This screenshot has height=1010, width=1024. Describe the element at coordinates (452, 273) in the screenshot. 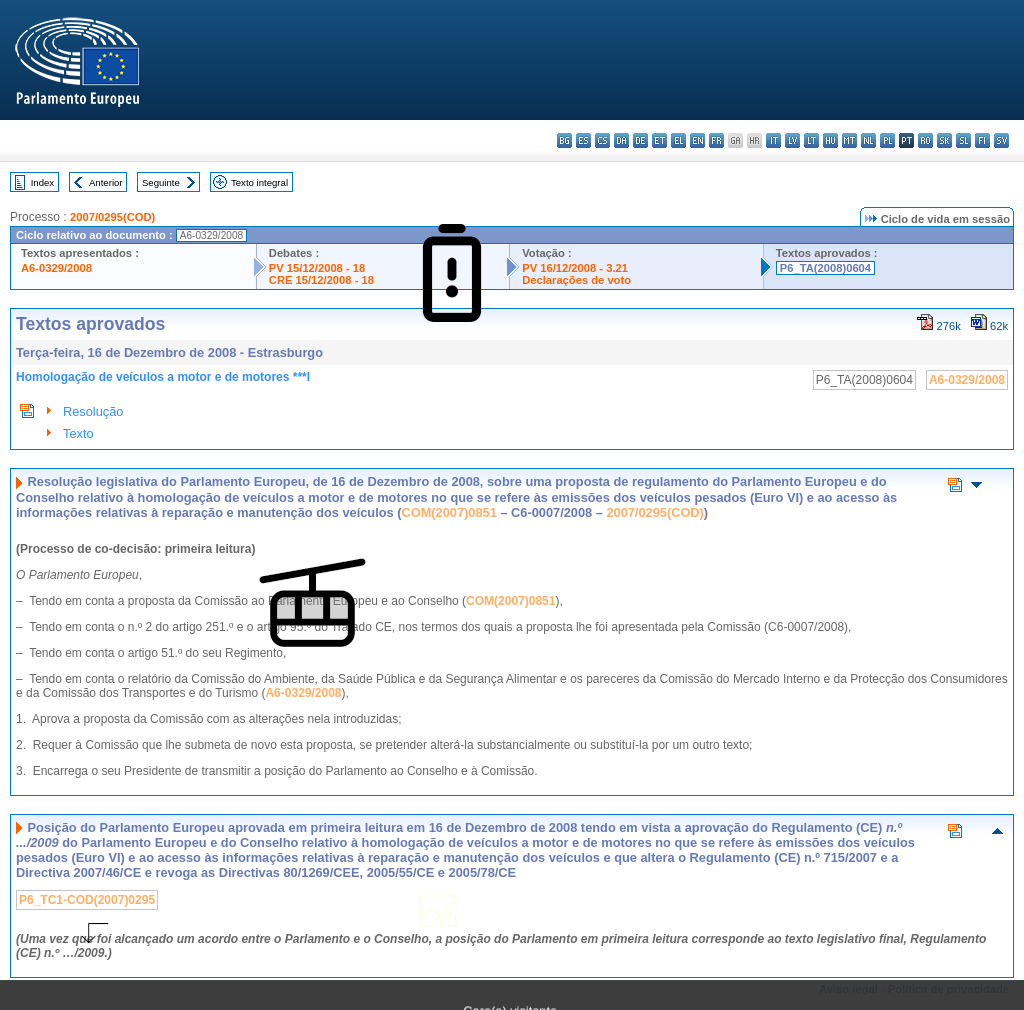

I see `indicates low battery warning` at that location.